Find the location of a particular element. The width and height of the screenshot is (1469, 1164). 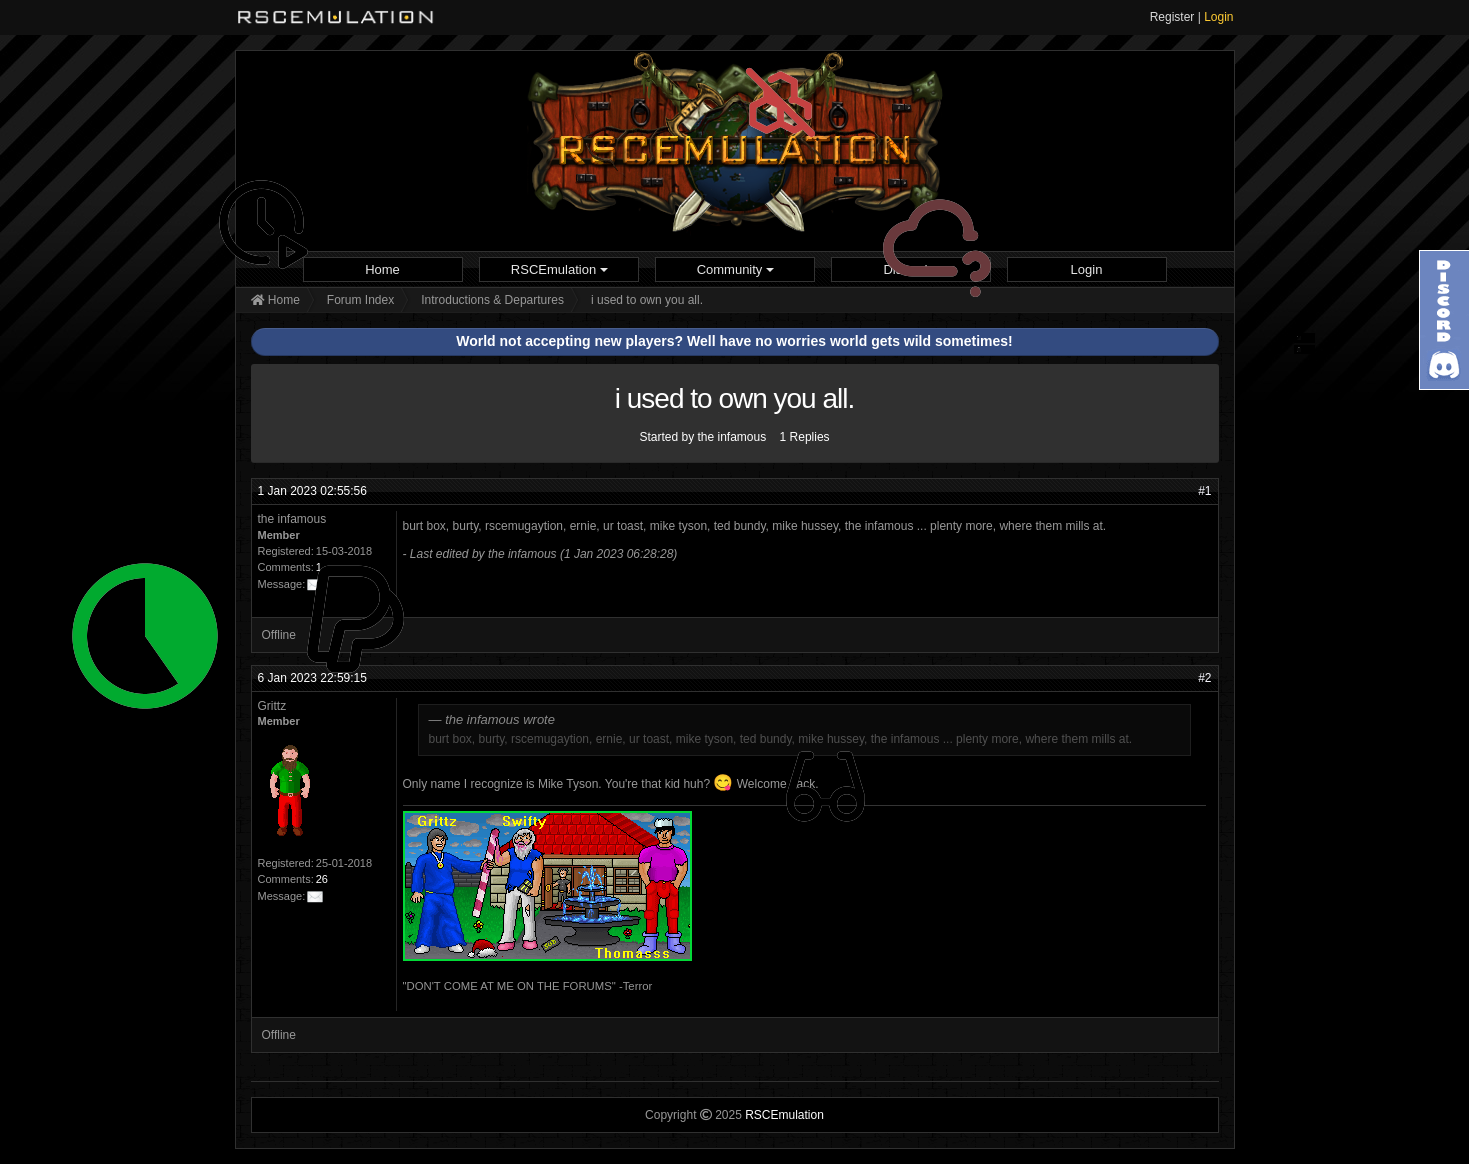

pay with paypal is located at coordinates (355, 619).